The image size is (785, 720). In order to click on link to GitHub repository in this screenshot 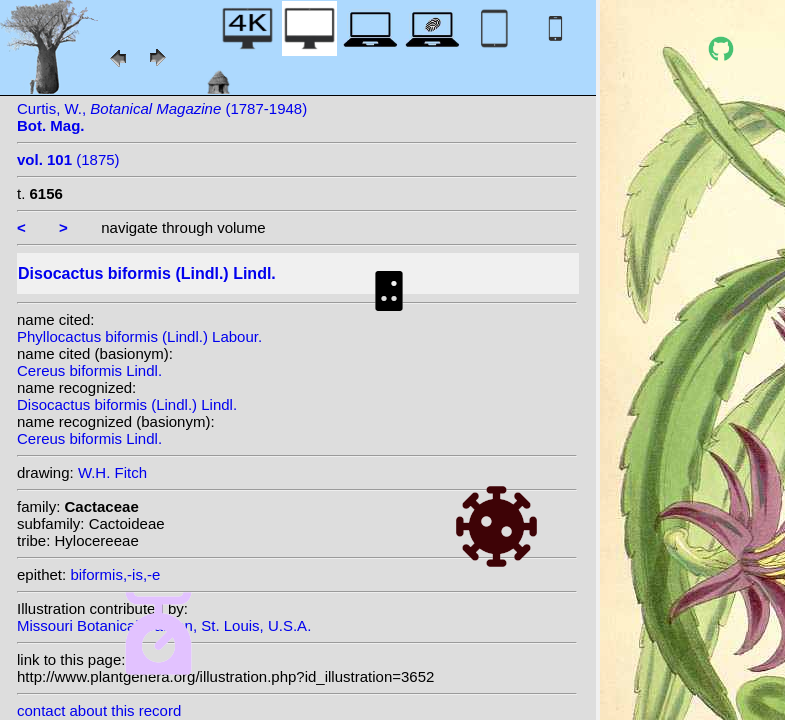, I will do `click(721, 49)`.